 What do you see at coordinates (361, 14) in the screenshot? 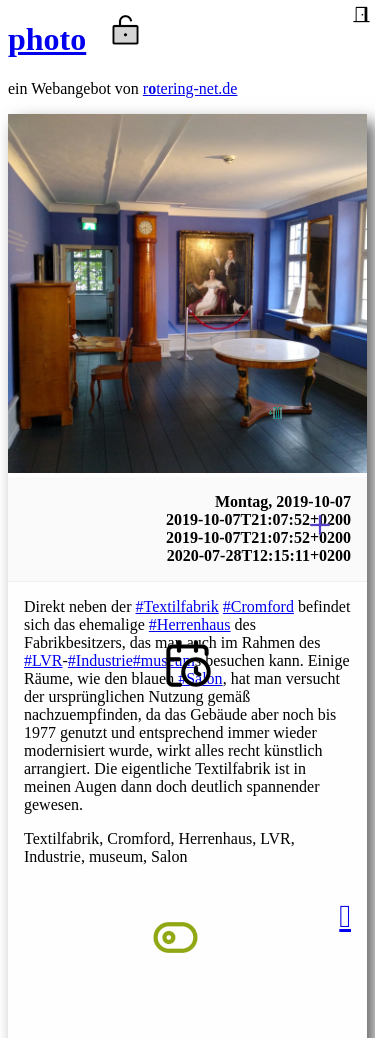
I see `log out or exit the application` at bounding box center [361, 14].